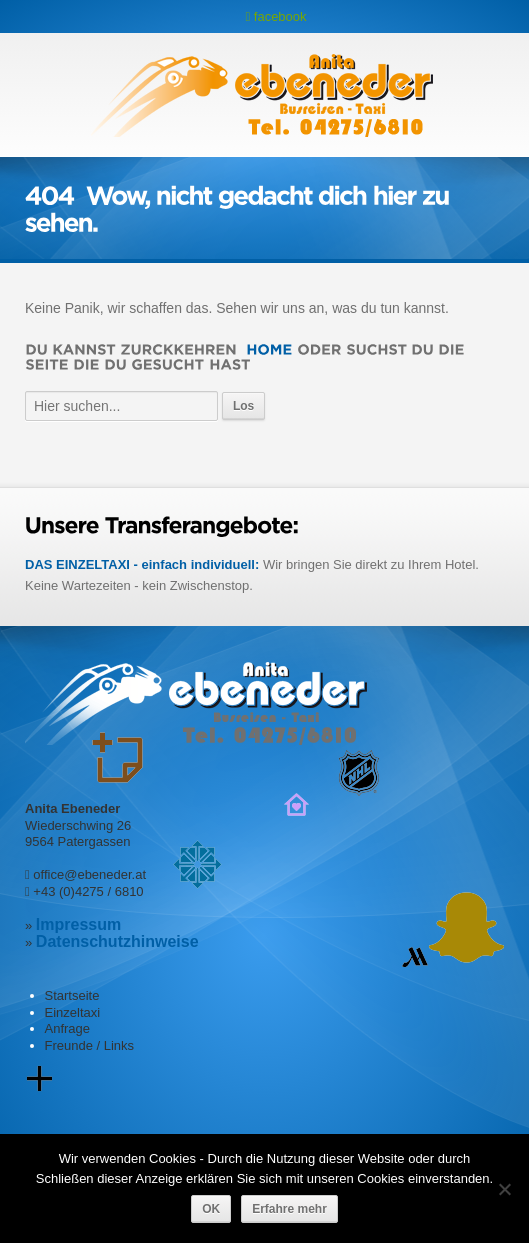 The height and width of the screenshot is (1243, 529). Describe the element at coordinates (39, 1078) in the screenshot. I see `add a new item` at that location.